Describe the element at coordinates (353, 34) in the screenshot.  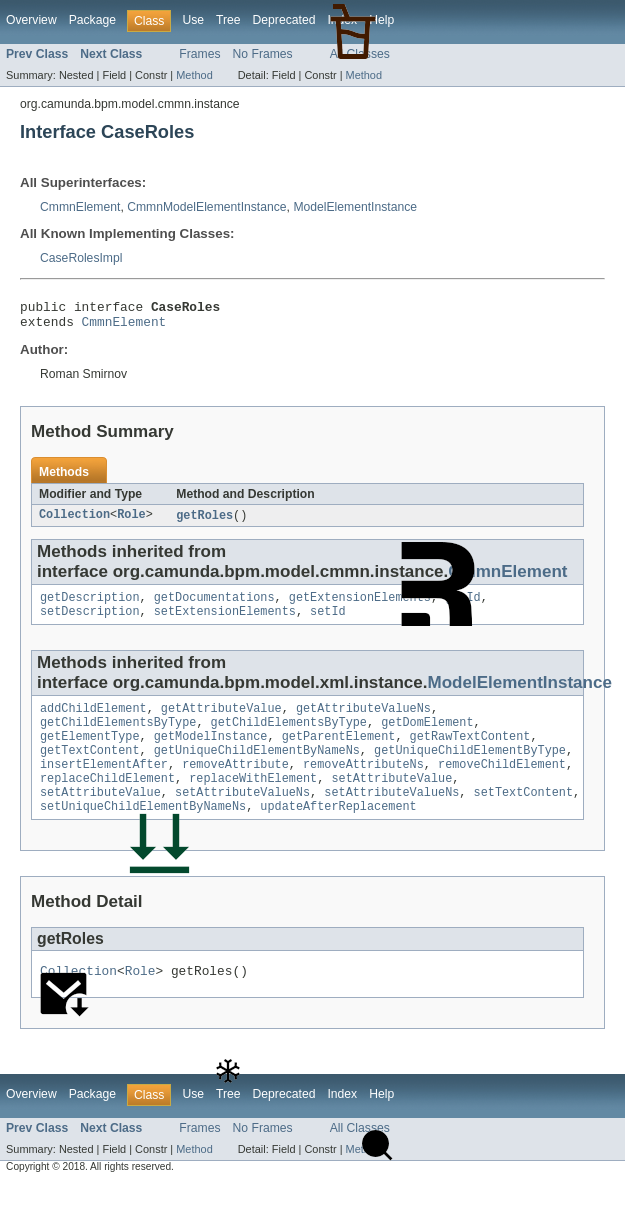
I see `browse drinks or beverages menu` at that location.